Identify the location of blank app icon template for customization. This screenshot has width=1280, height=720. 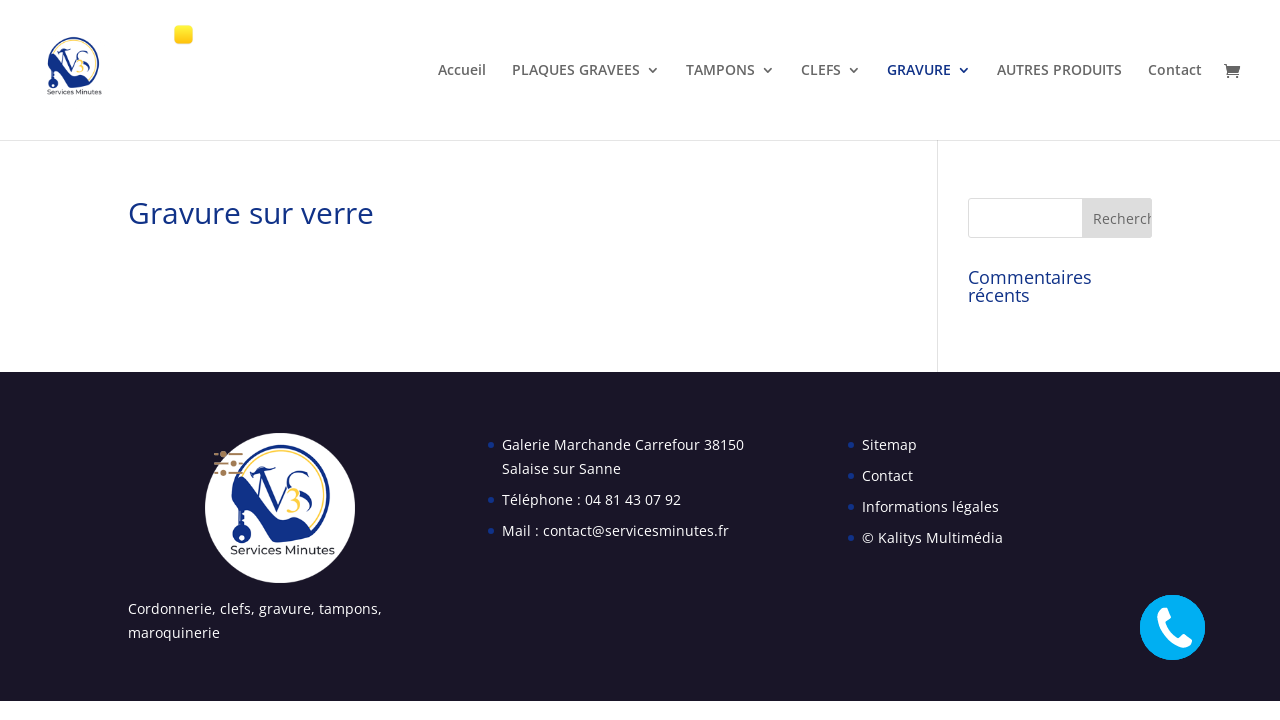
(183, 34).